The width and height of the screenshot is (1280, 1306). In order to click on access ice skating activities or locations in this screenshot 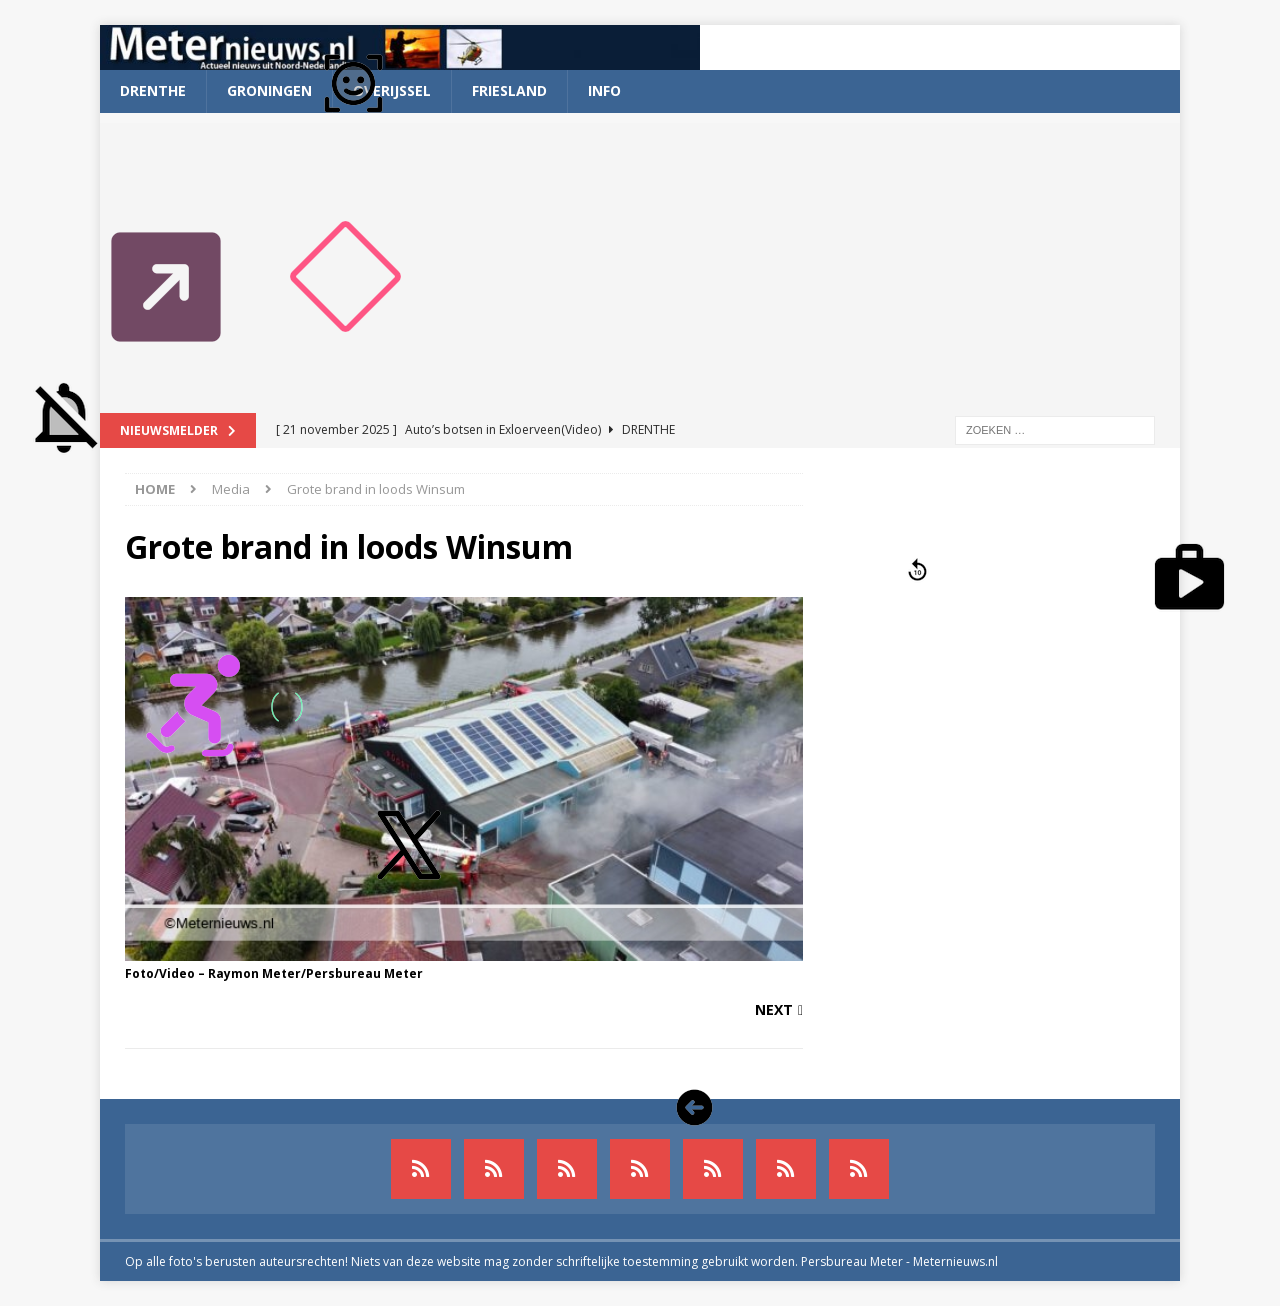, I will do `click(195, 705)`.